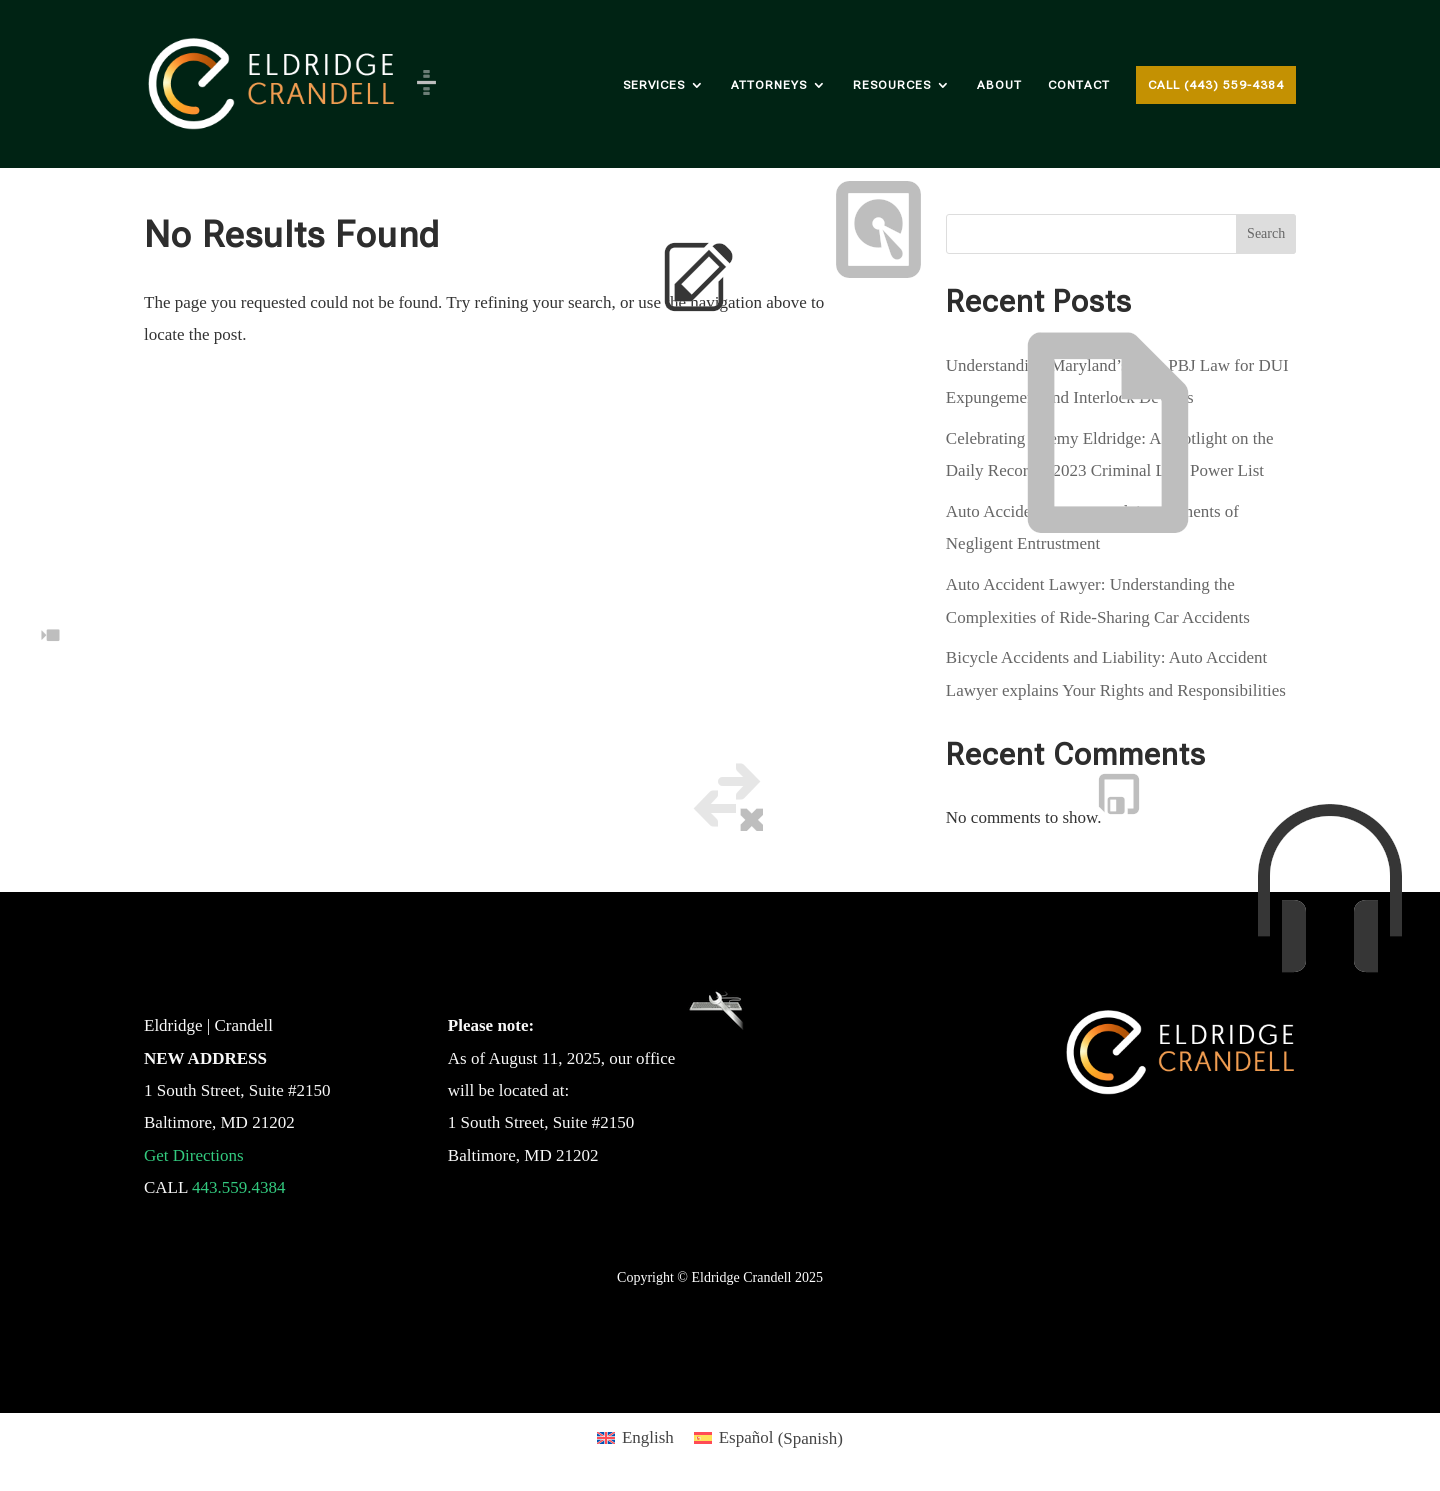 The width and height of the screenshot is (1440, 1491). What do you see at coordinates (1108, 426) in the screenshot?
I see `a generic text or document file` at bounding box center [1108, 426].